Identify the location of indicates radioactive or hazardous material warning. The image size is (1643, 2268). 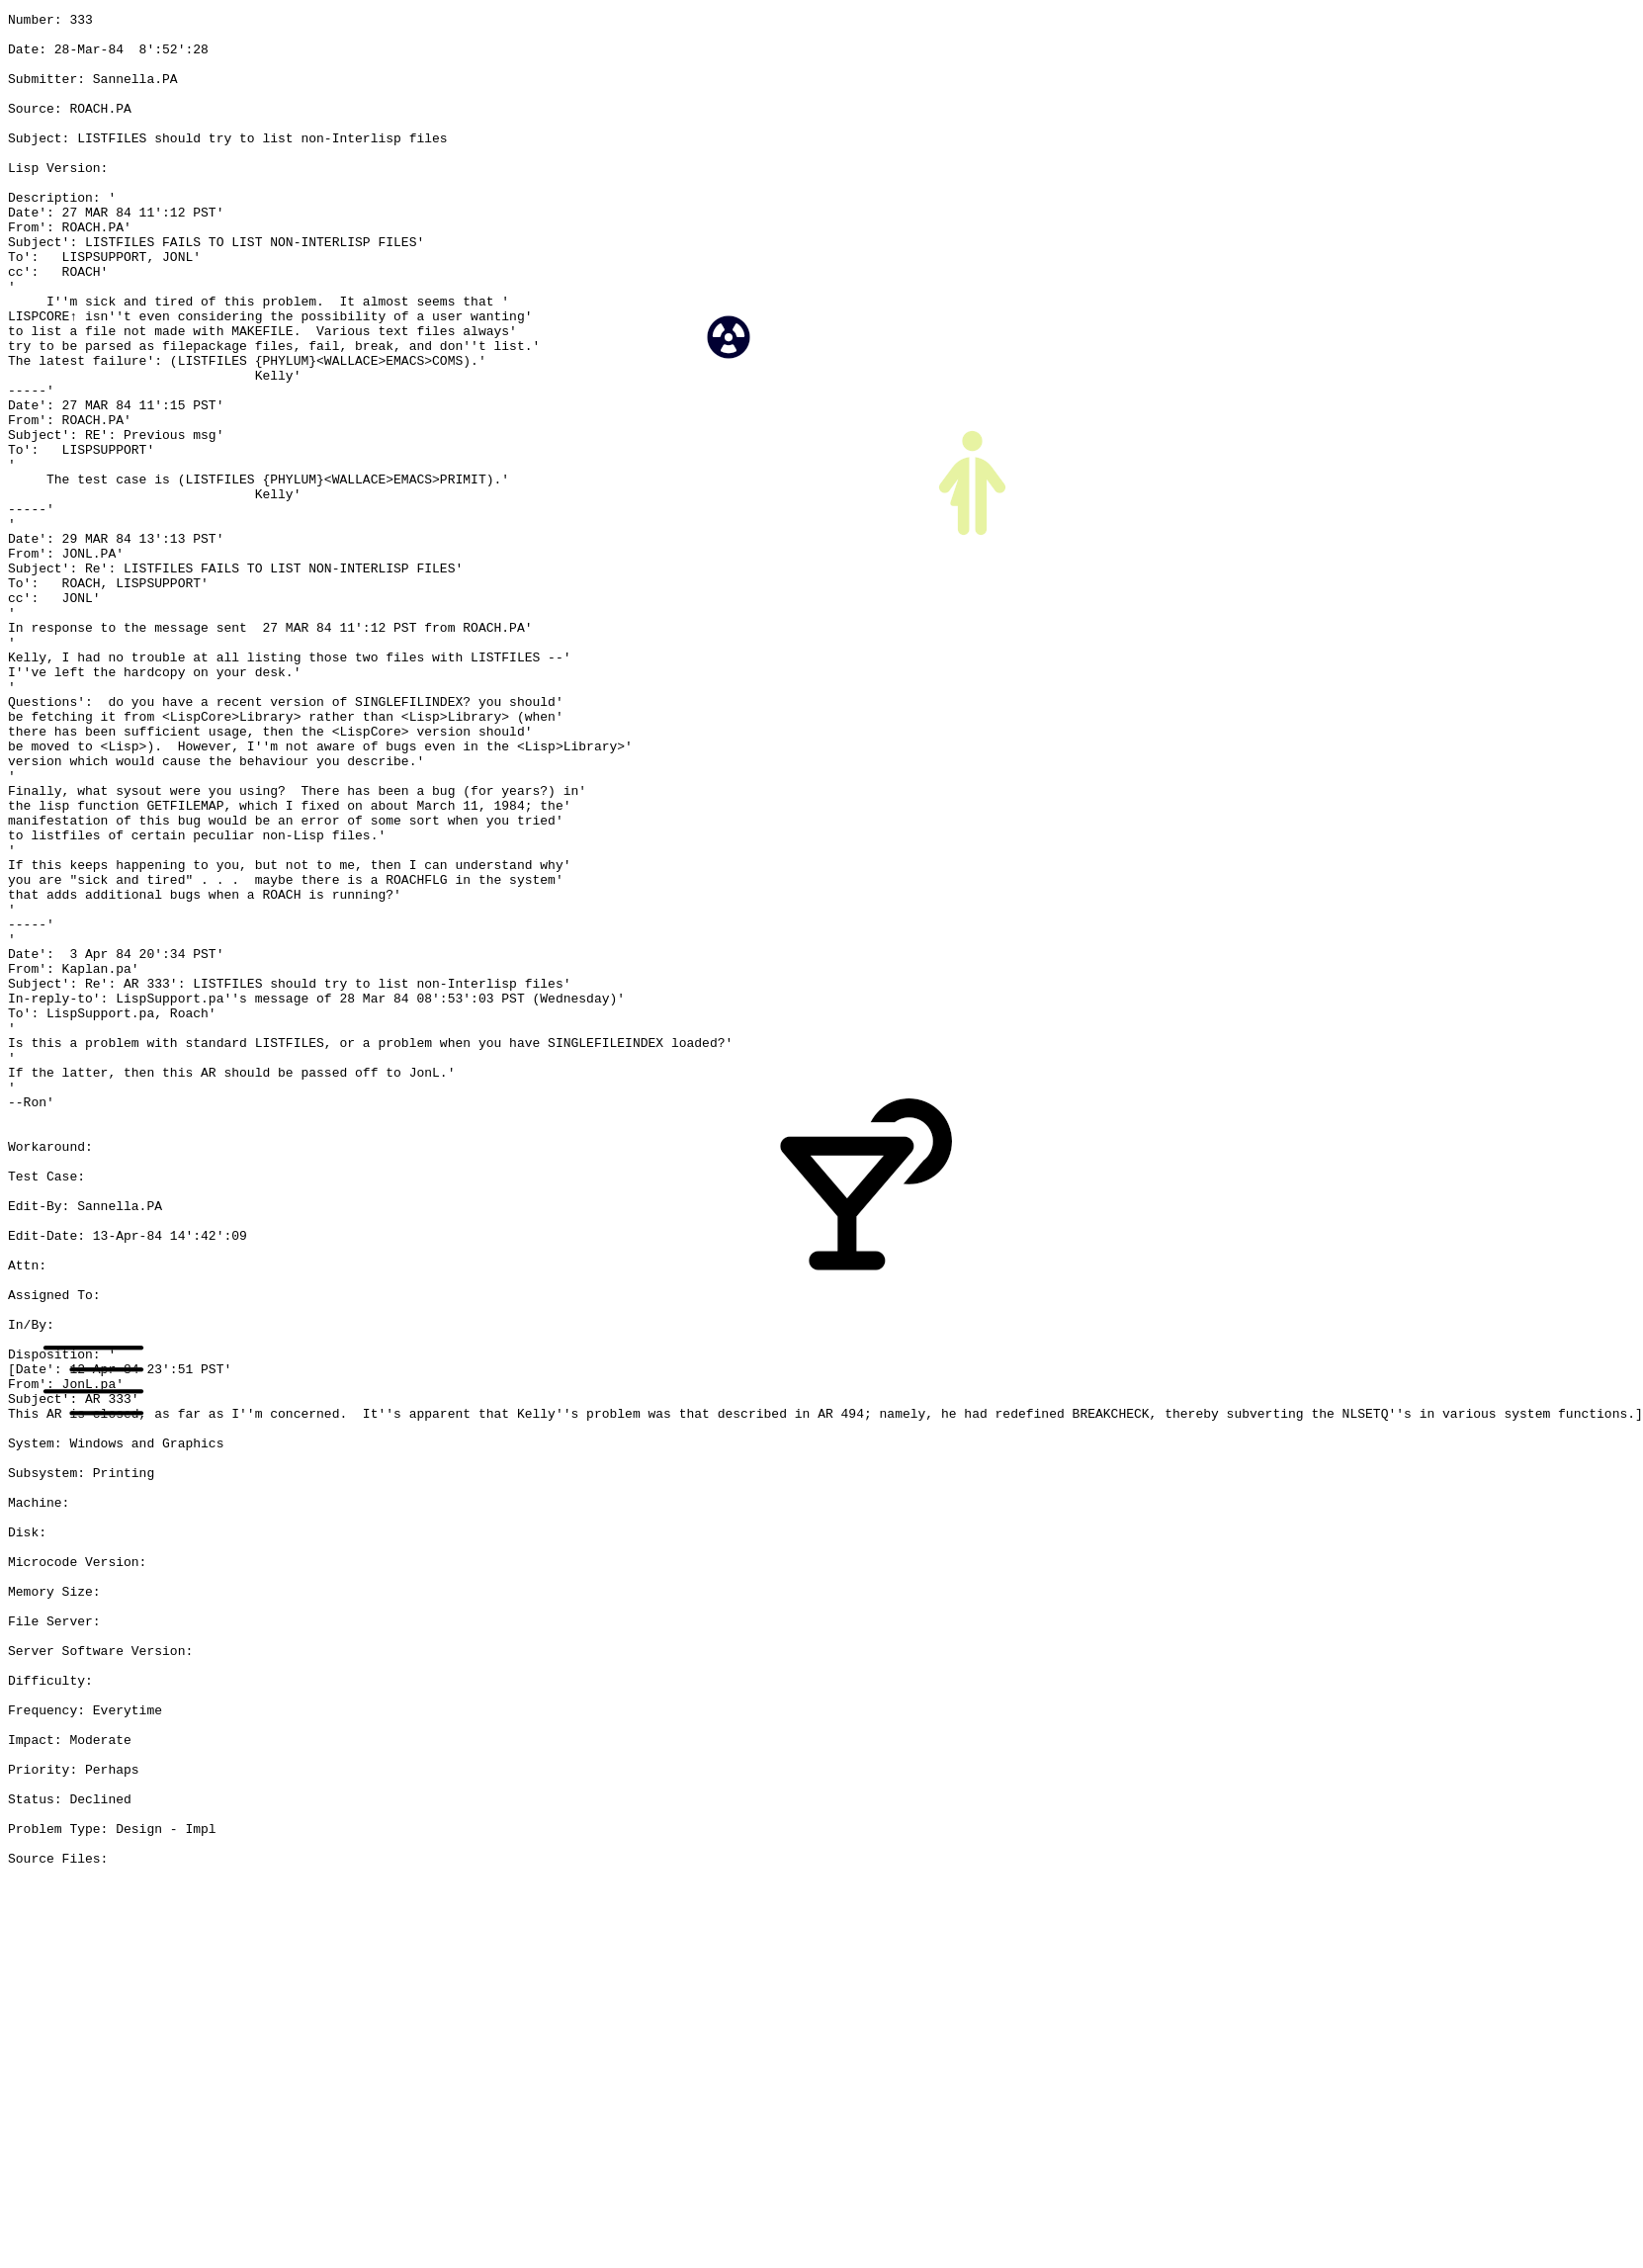
(729, 337).